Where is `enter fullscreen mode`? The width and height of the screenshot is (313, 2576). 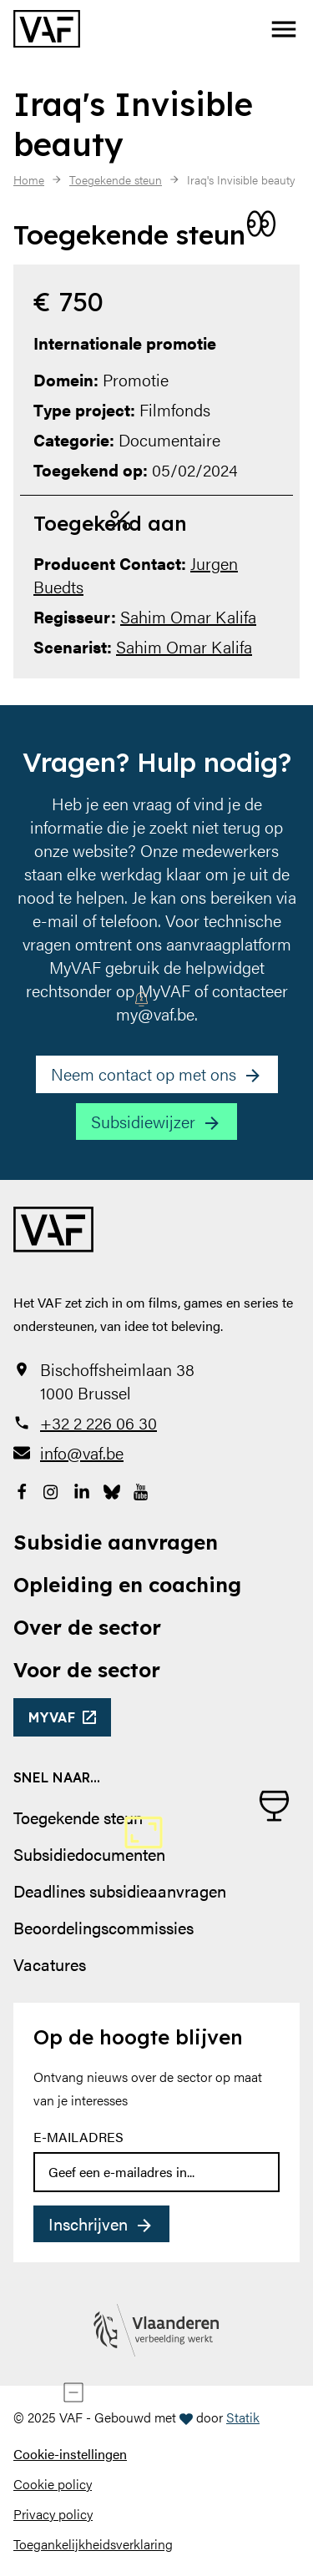 enter fullscreen mode is located at coordinates (144, 1832).